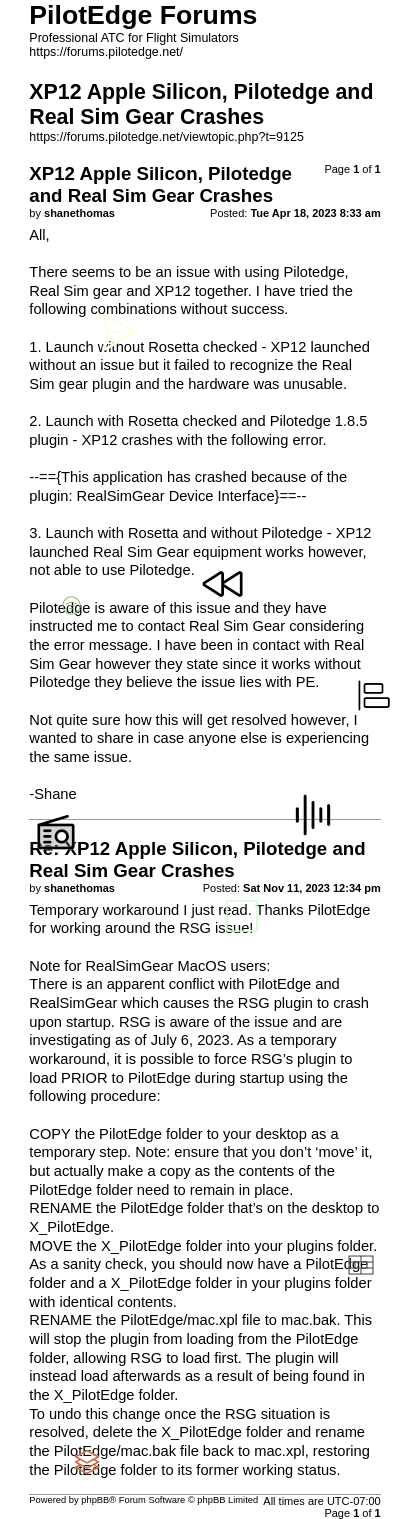  What do you see at coordinates (56, 835) in the screenshot?
I see `open radio or audio streaming` at bounding box center [56, 835].